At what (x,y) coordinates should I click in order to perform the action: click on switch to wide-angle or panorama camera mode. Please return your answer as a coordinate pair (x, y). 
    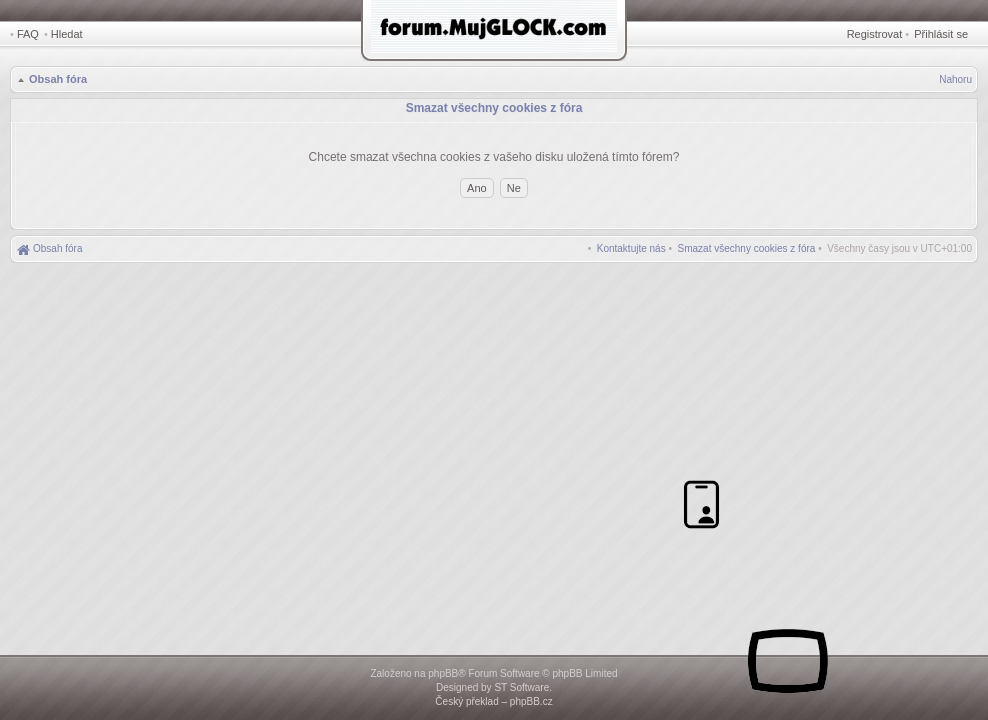
    Looking at the image, I should click on (788, 661).